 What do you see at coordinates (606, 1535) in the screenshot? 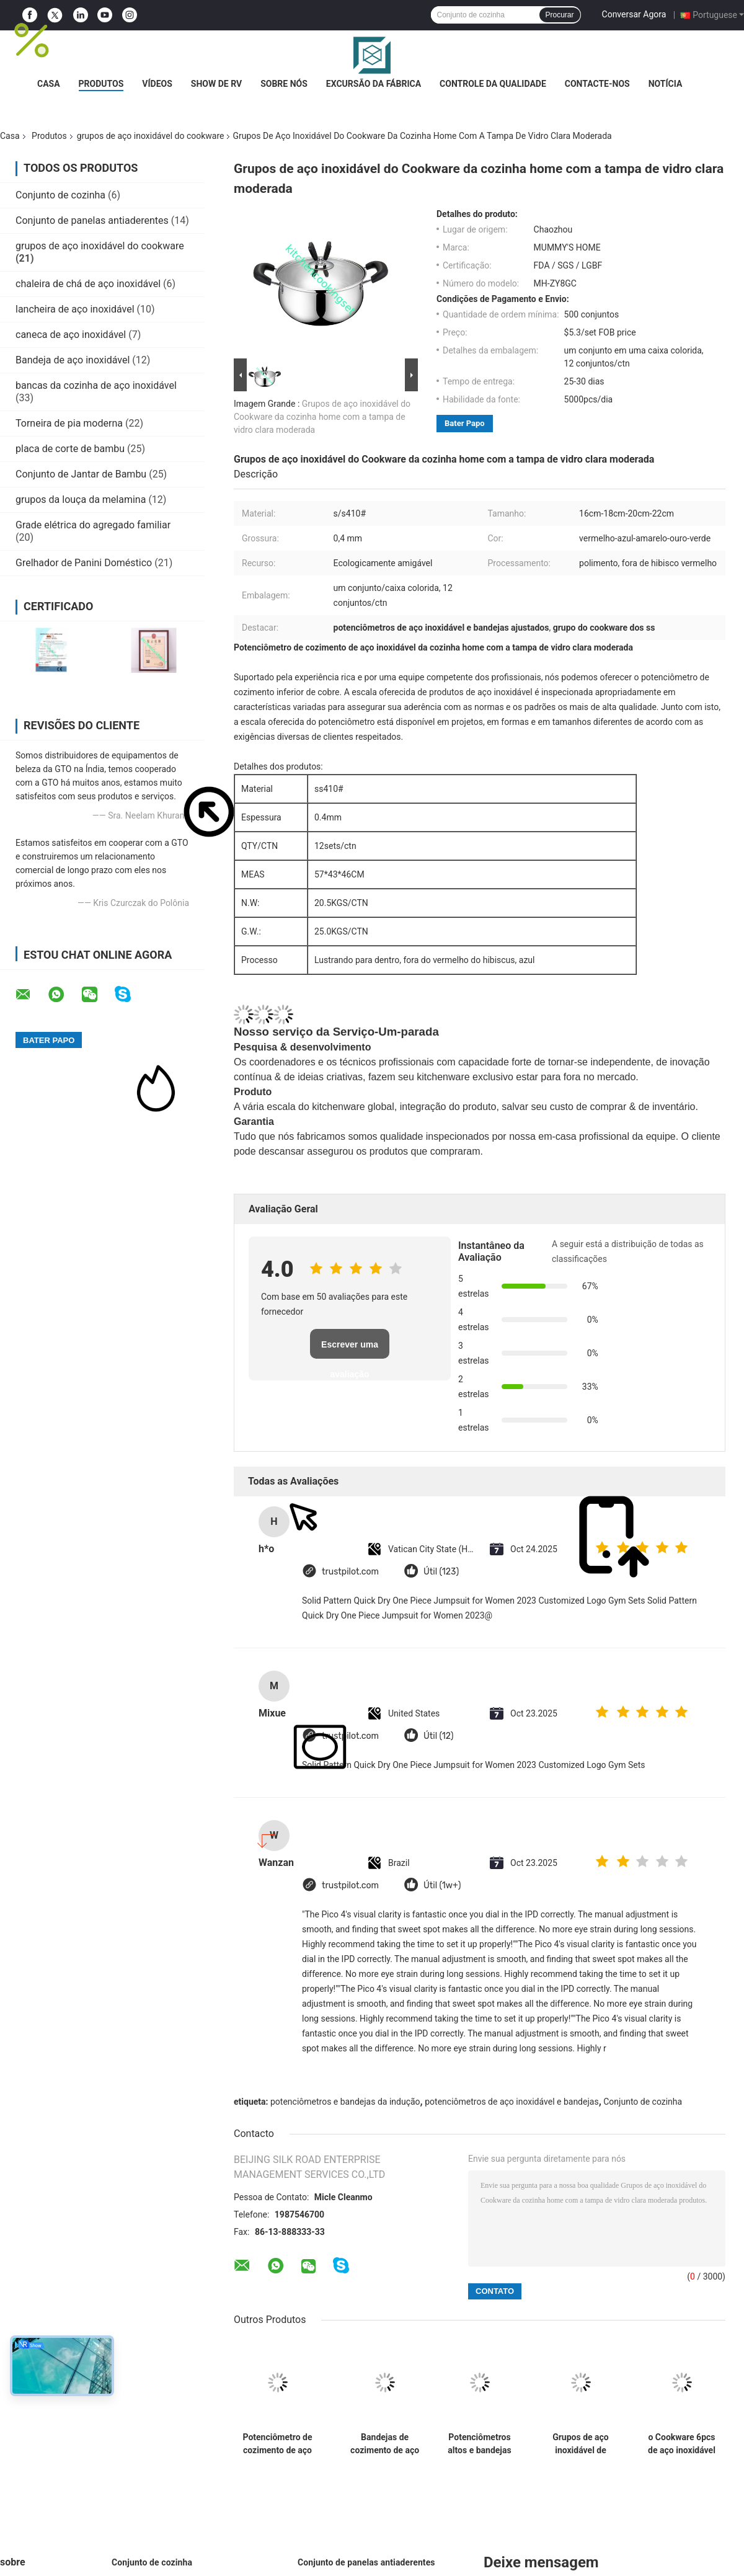
I see `upload from mobile device` at bounding box center [606, 1535].